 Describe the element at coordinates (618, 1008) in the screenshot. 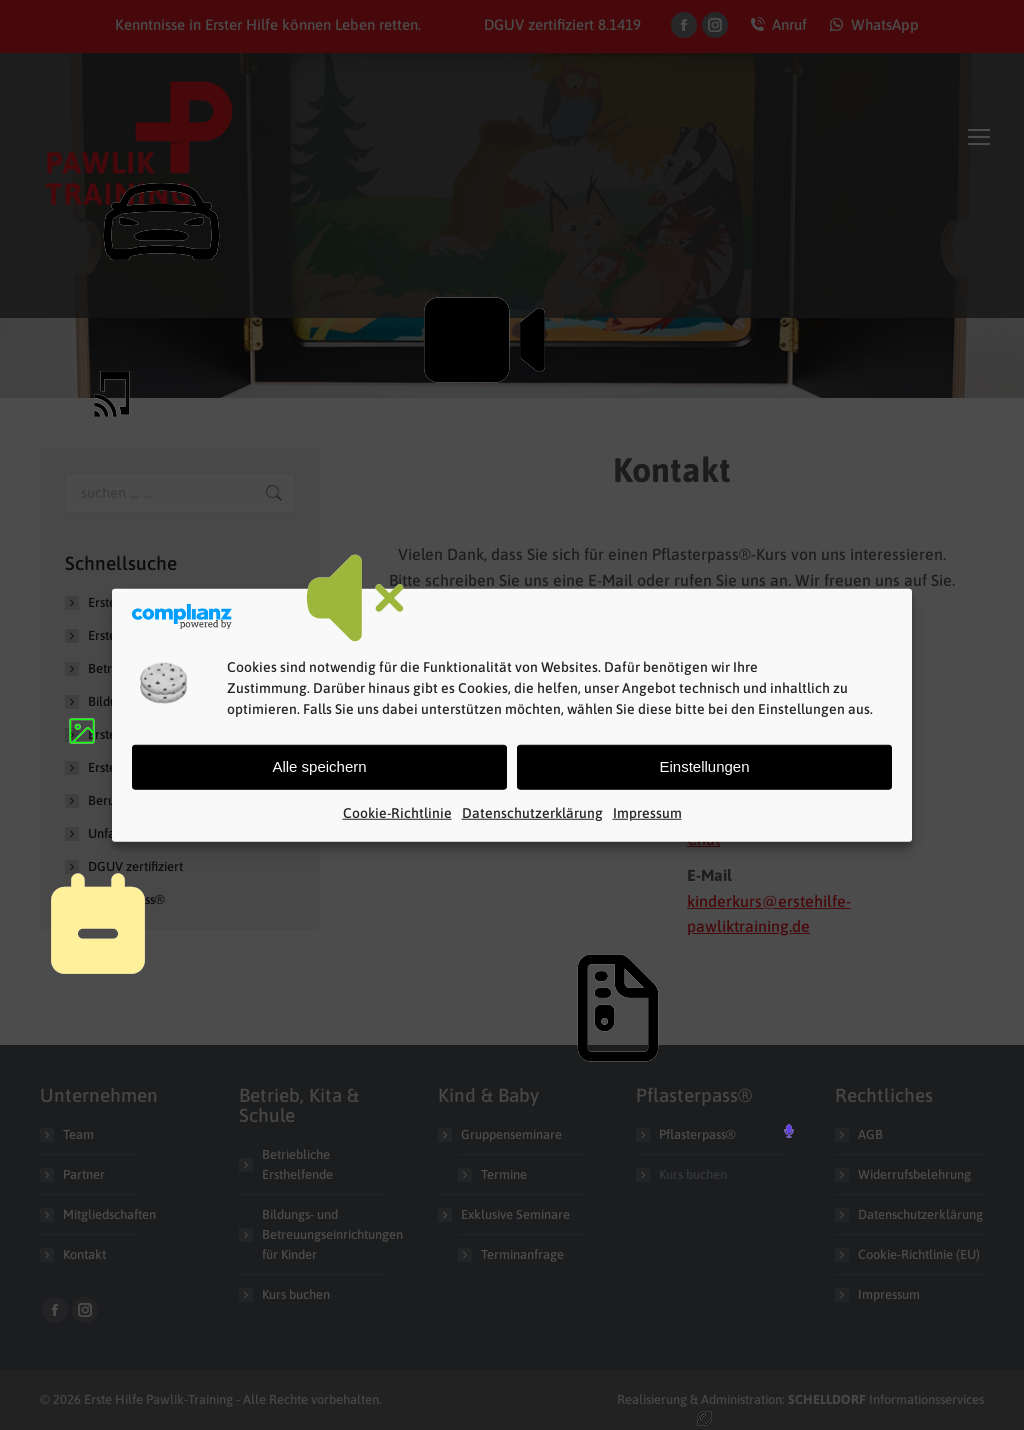

I see `compress or zip files` at that location.